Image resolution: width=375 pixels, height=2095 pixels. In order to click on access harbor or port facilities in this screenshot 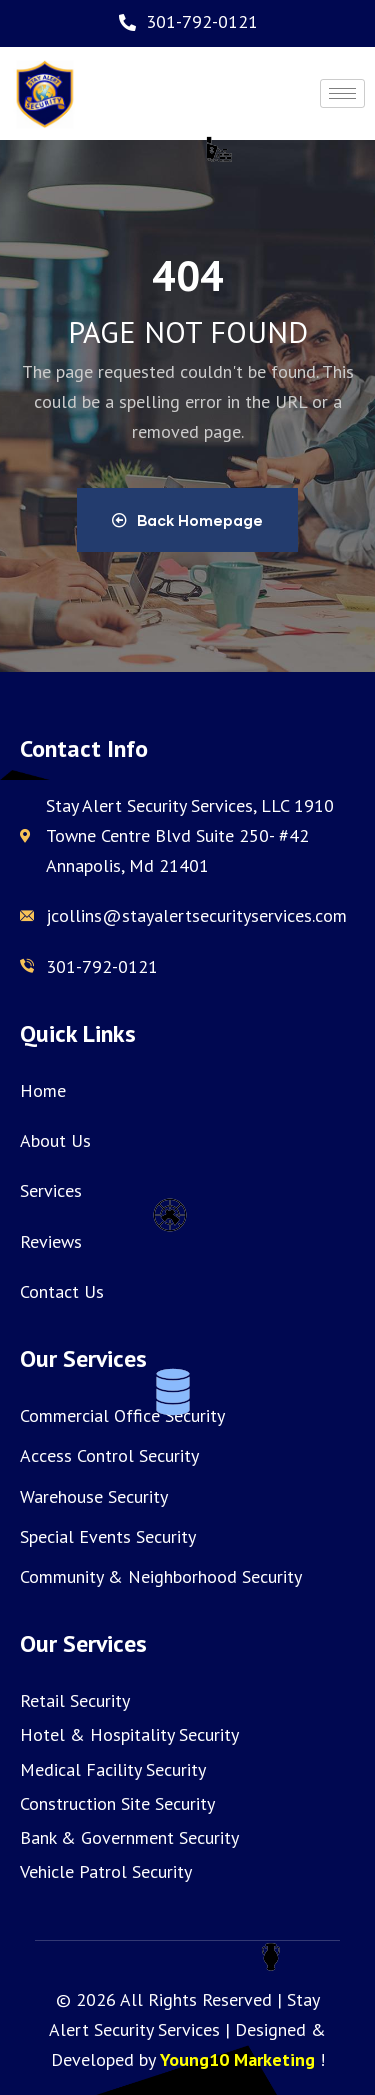, I will do `click(219, 149)`.